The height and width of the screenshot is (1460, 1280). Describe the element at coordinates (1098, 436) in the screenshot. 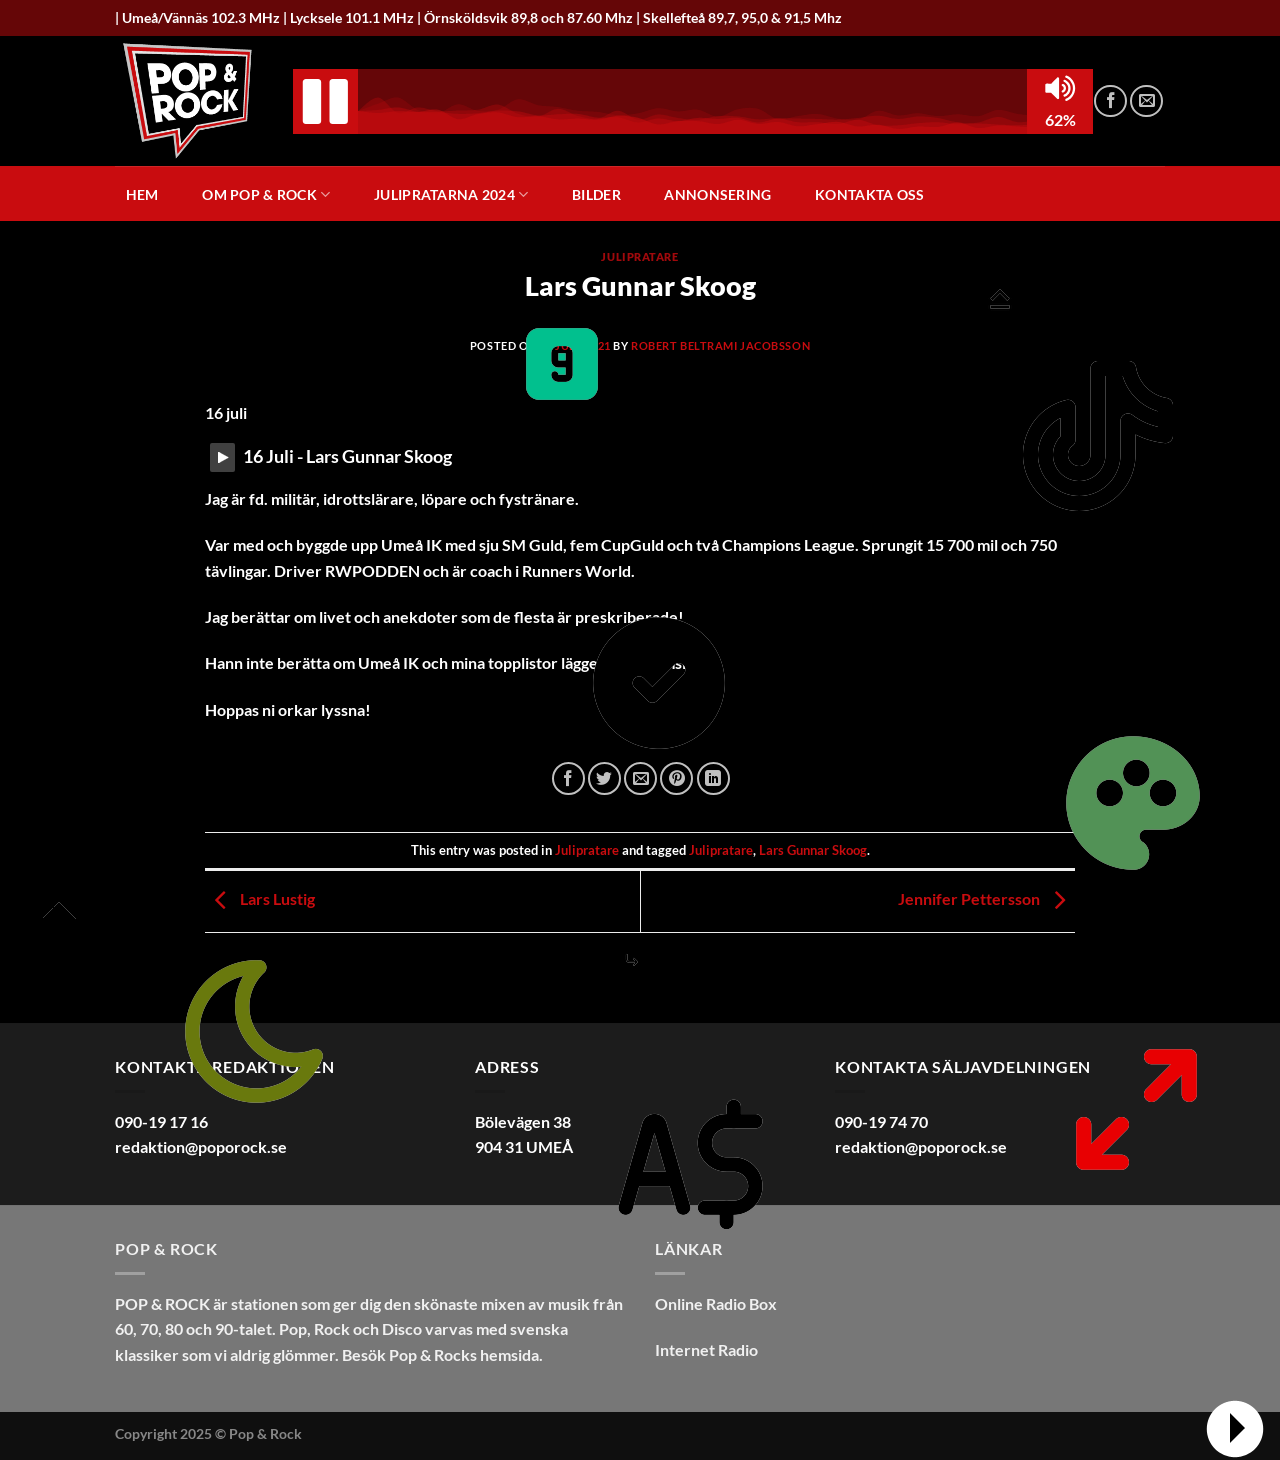

I see `open TikTok app` at that location.